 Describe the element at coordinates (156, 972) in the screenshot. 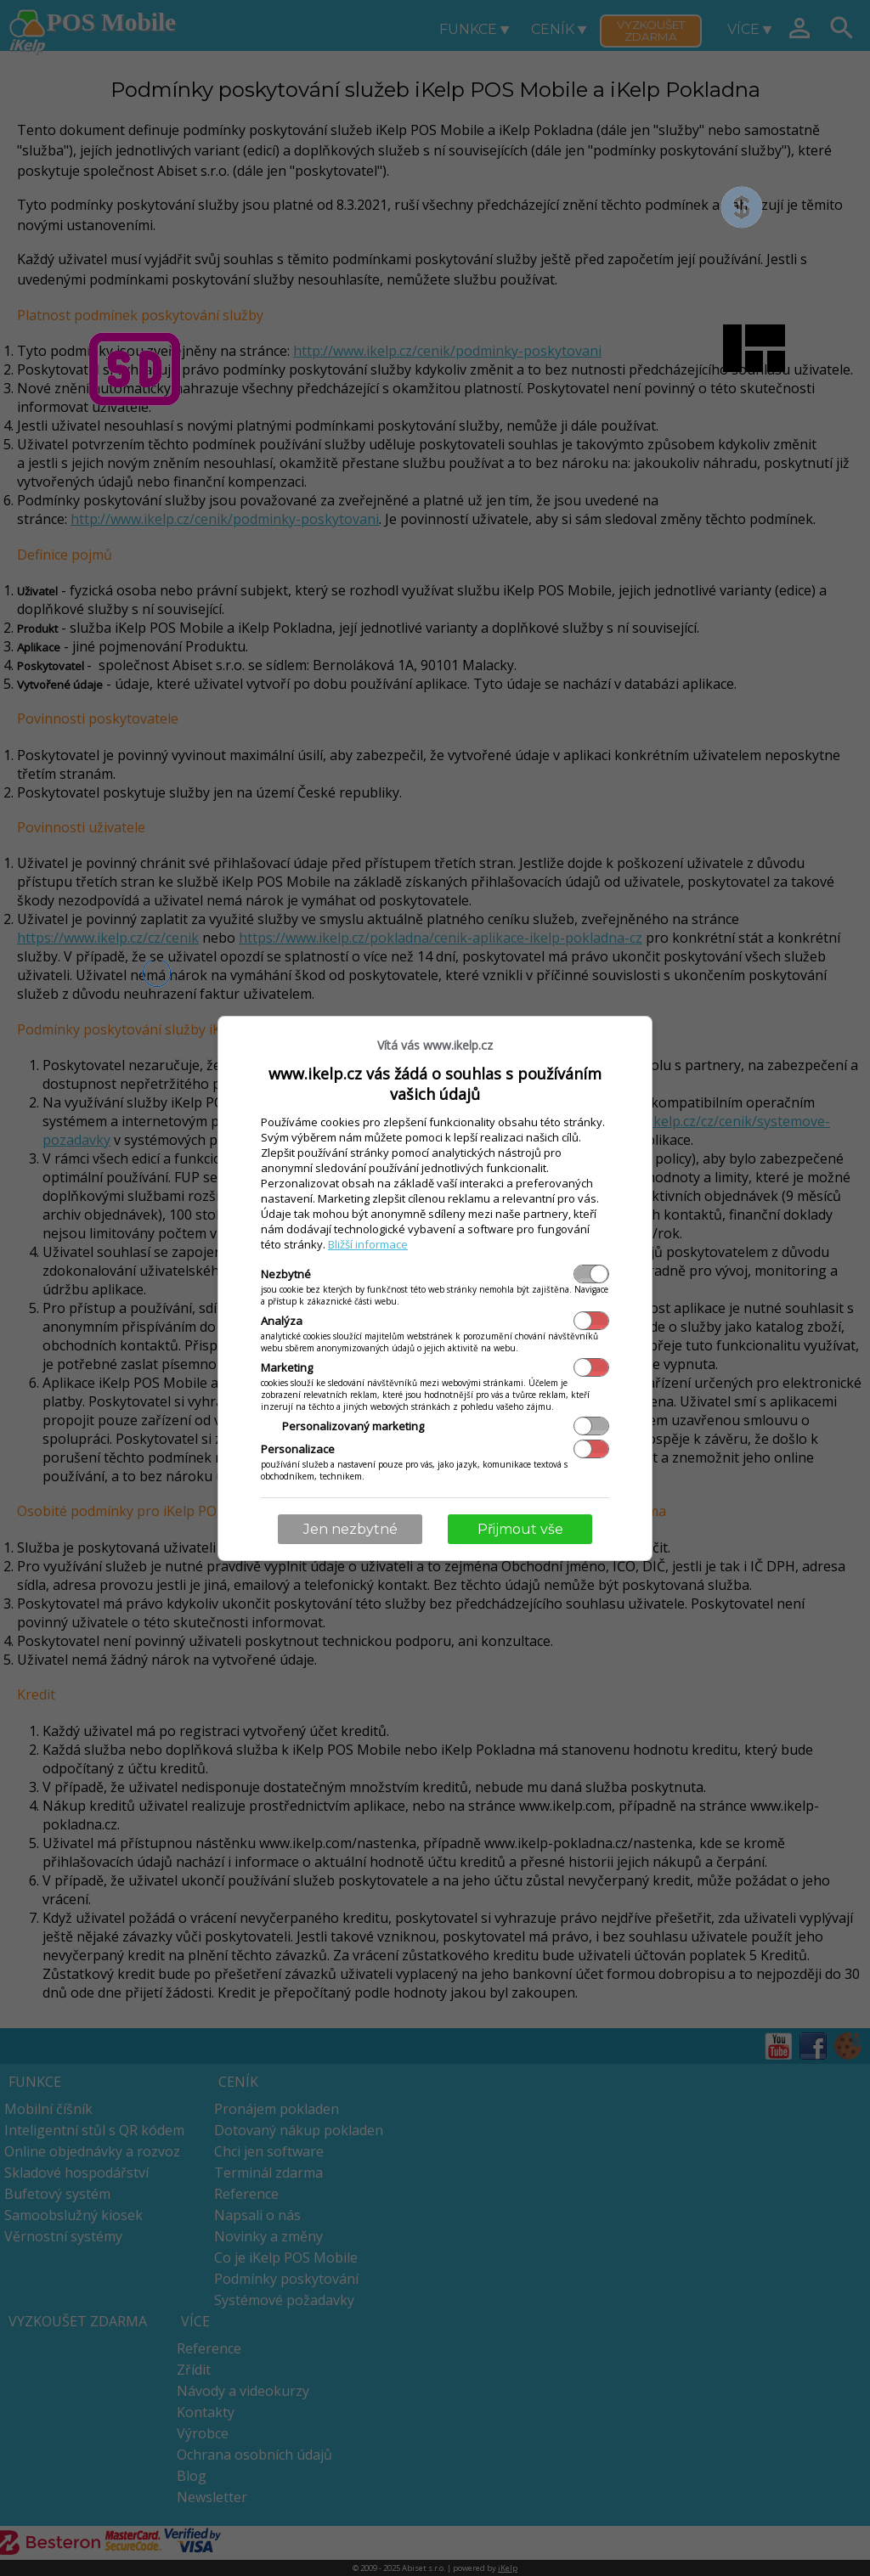

I see `loading or processing in progress` at that location.